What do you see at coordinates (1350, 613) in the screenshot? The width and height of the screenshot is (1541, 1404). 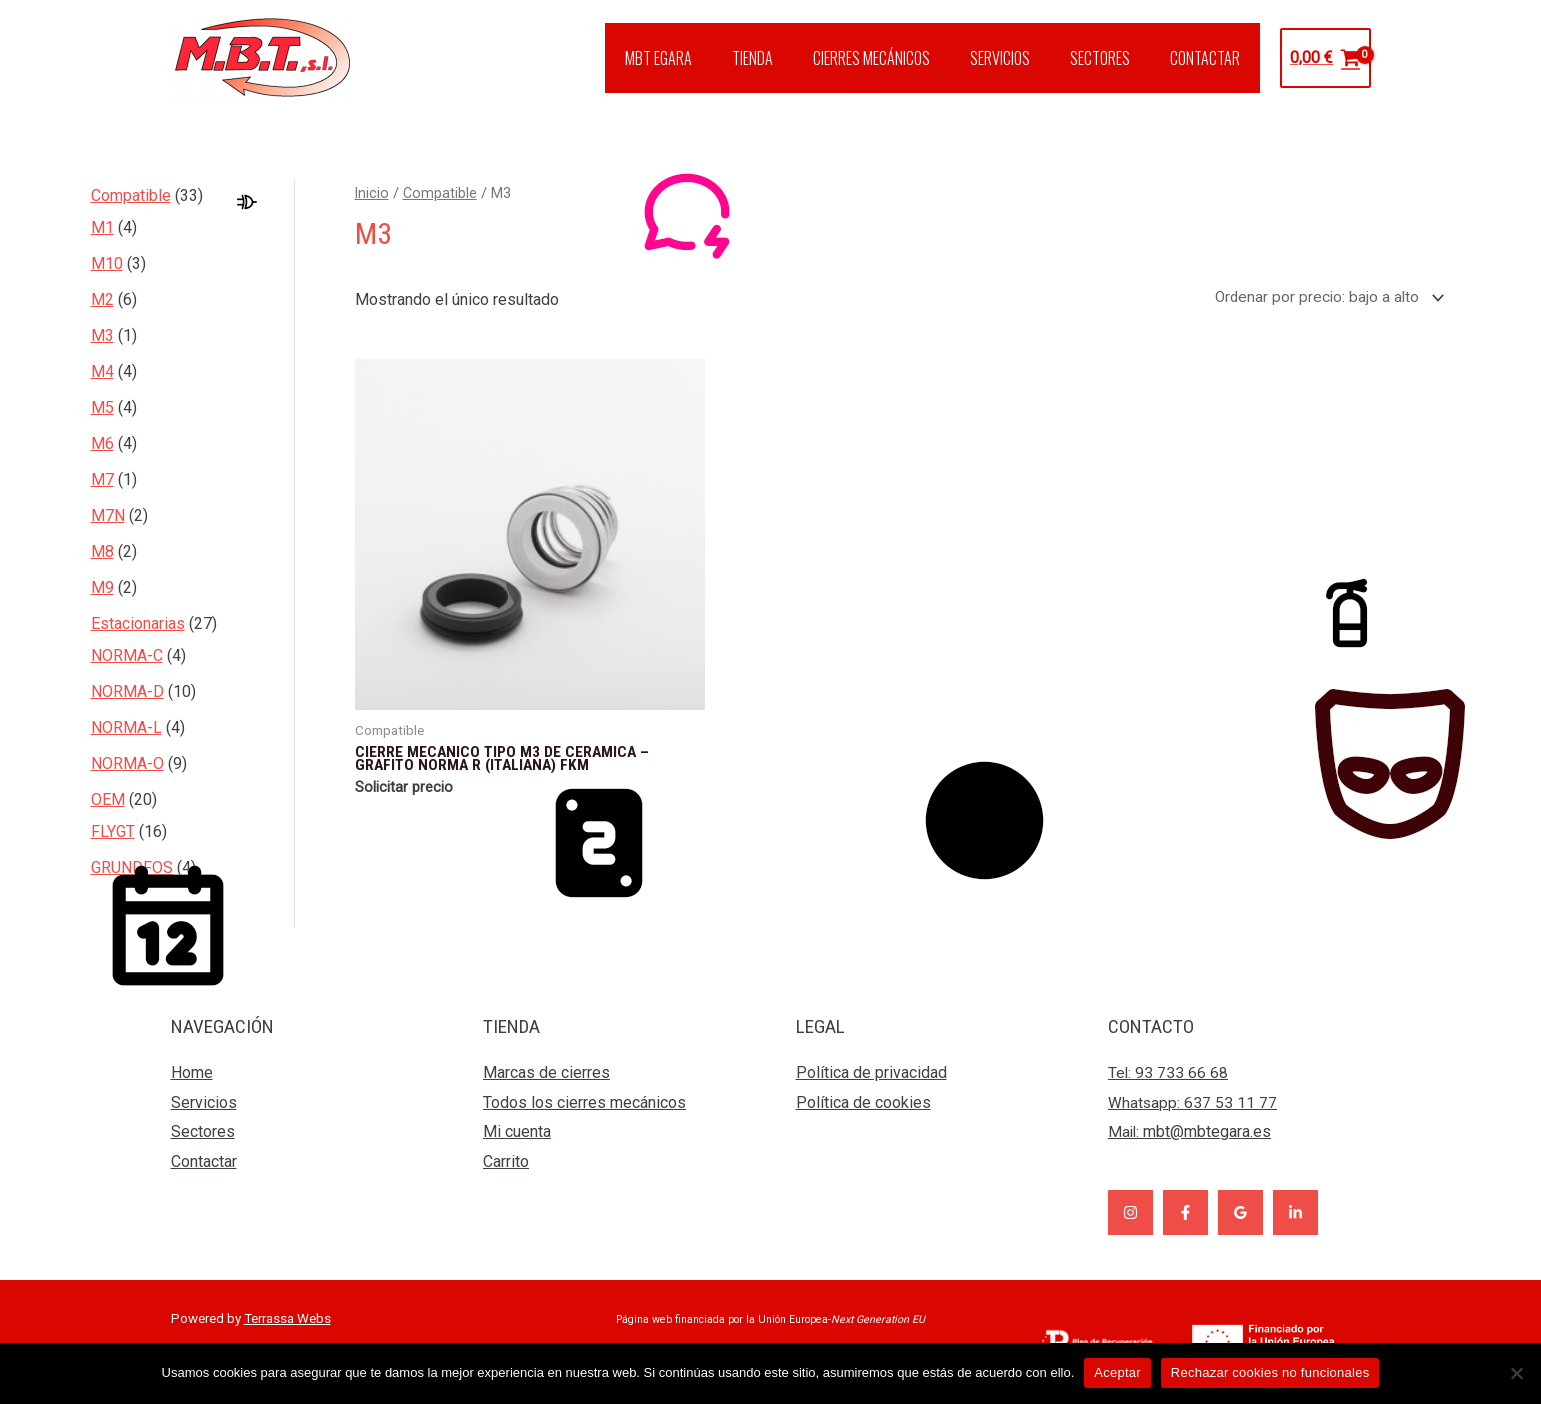 I see `access fire safety information` at bounding box center [1350, 613].